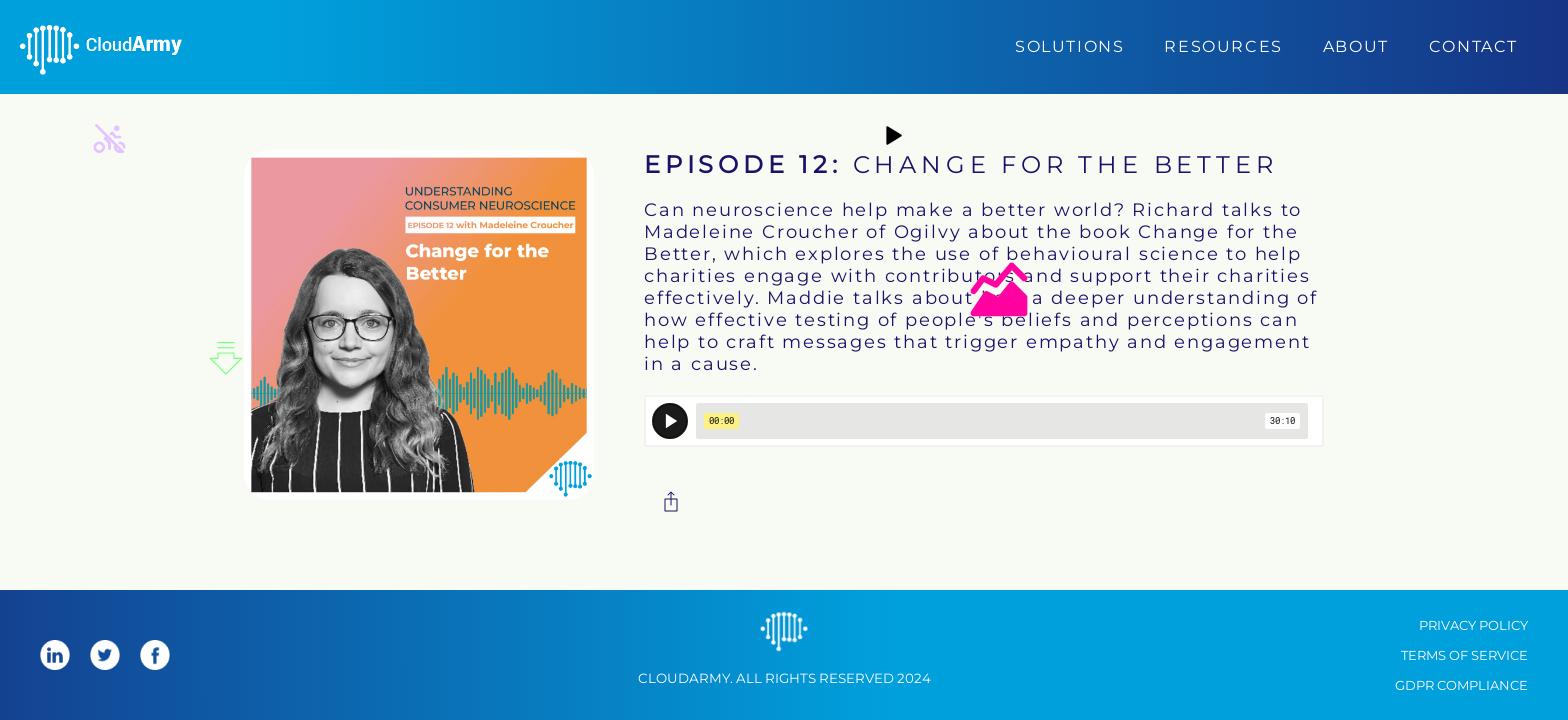  What do you see at coordinates (226, 357) in the screenshot?
I see `download file or content` at bounding box center [226, 357].